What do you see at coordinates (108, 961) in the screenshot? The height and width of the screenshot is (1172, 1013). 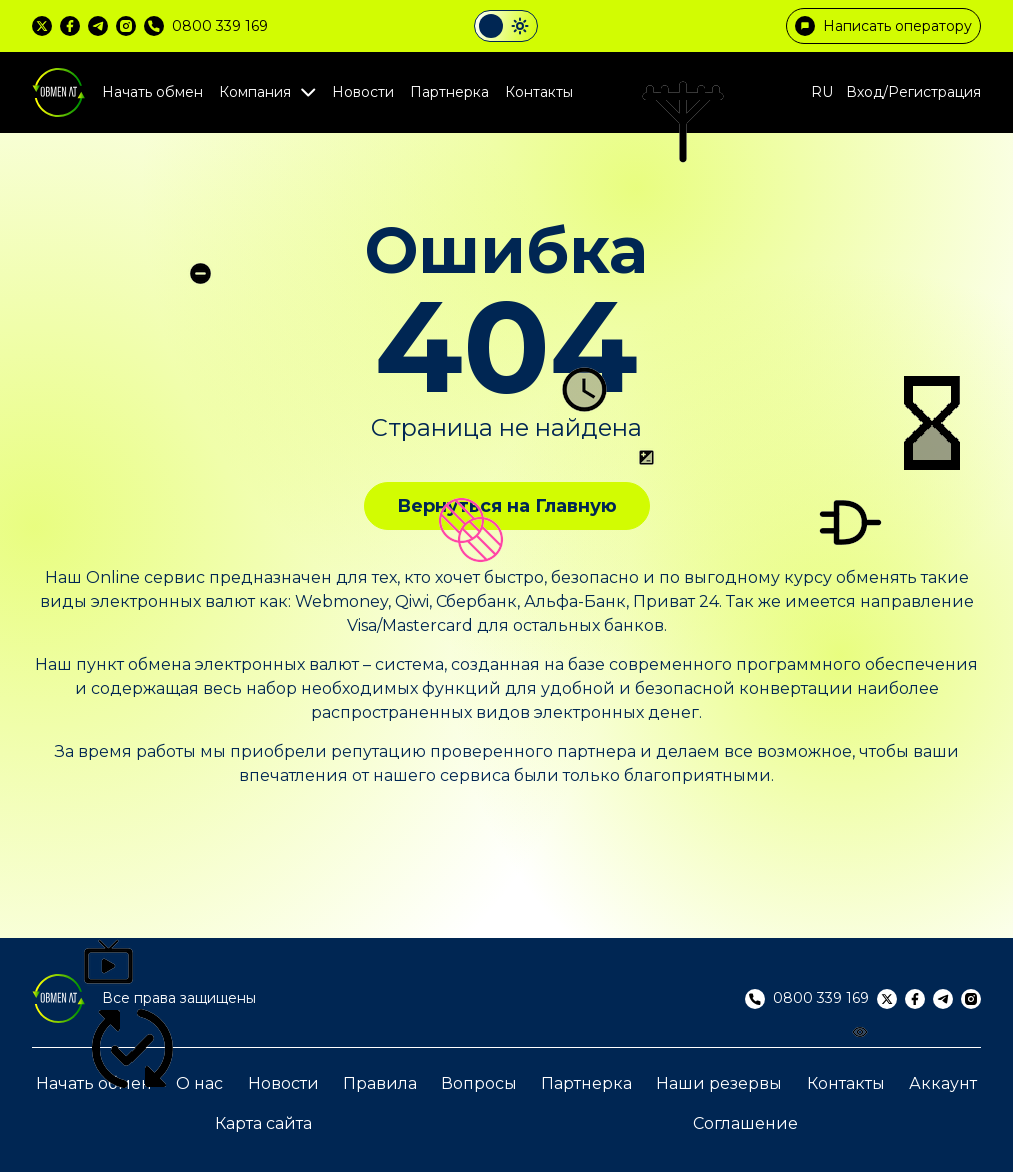 I see `watch live TV or streaming content` at bounding box center [108, 961].